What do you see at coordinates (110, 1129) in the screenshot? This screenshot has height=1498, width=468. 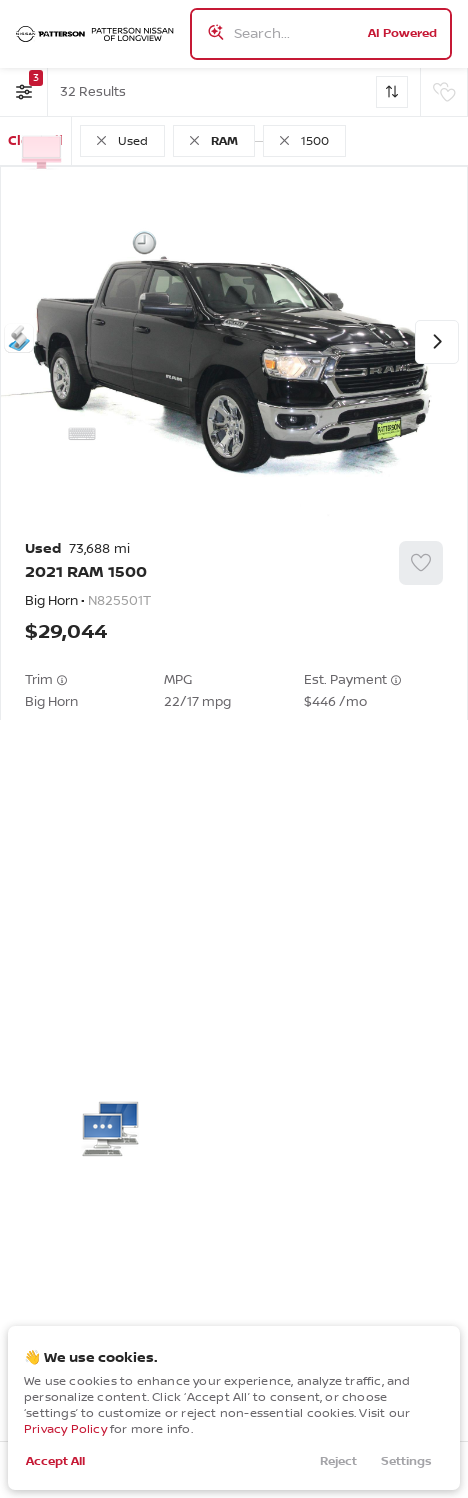 I see `indicates data is being transmitted over the network` at bounding box center [110, 1129].